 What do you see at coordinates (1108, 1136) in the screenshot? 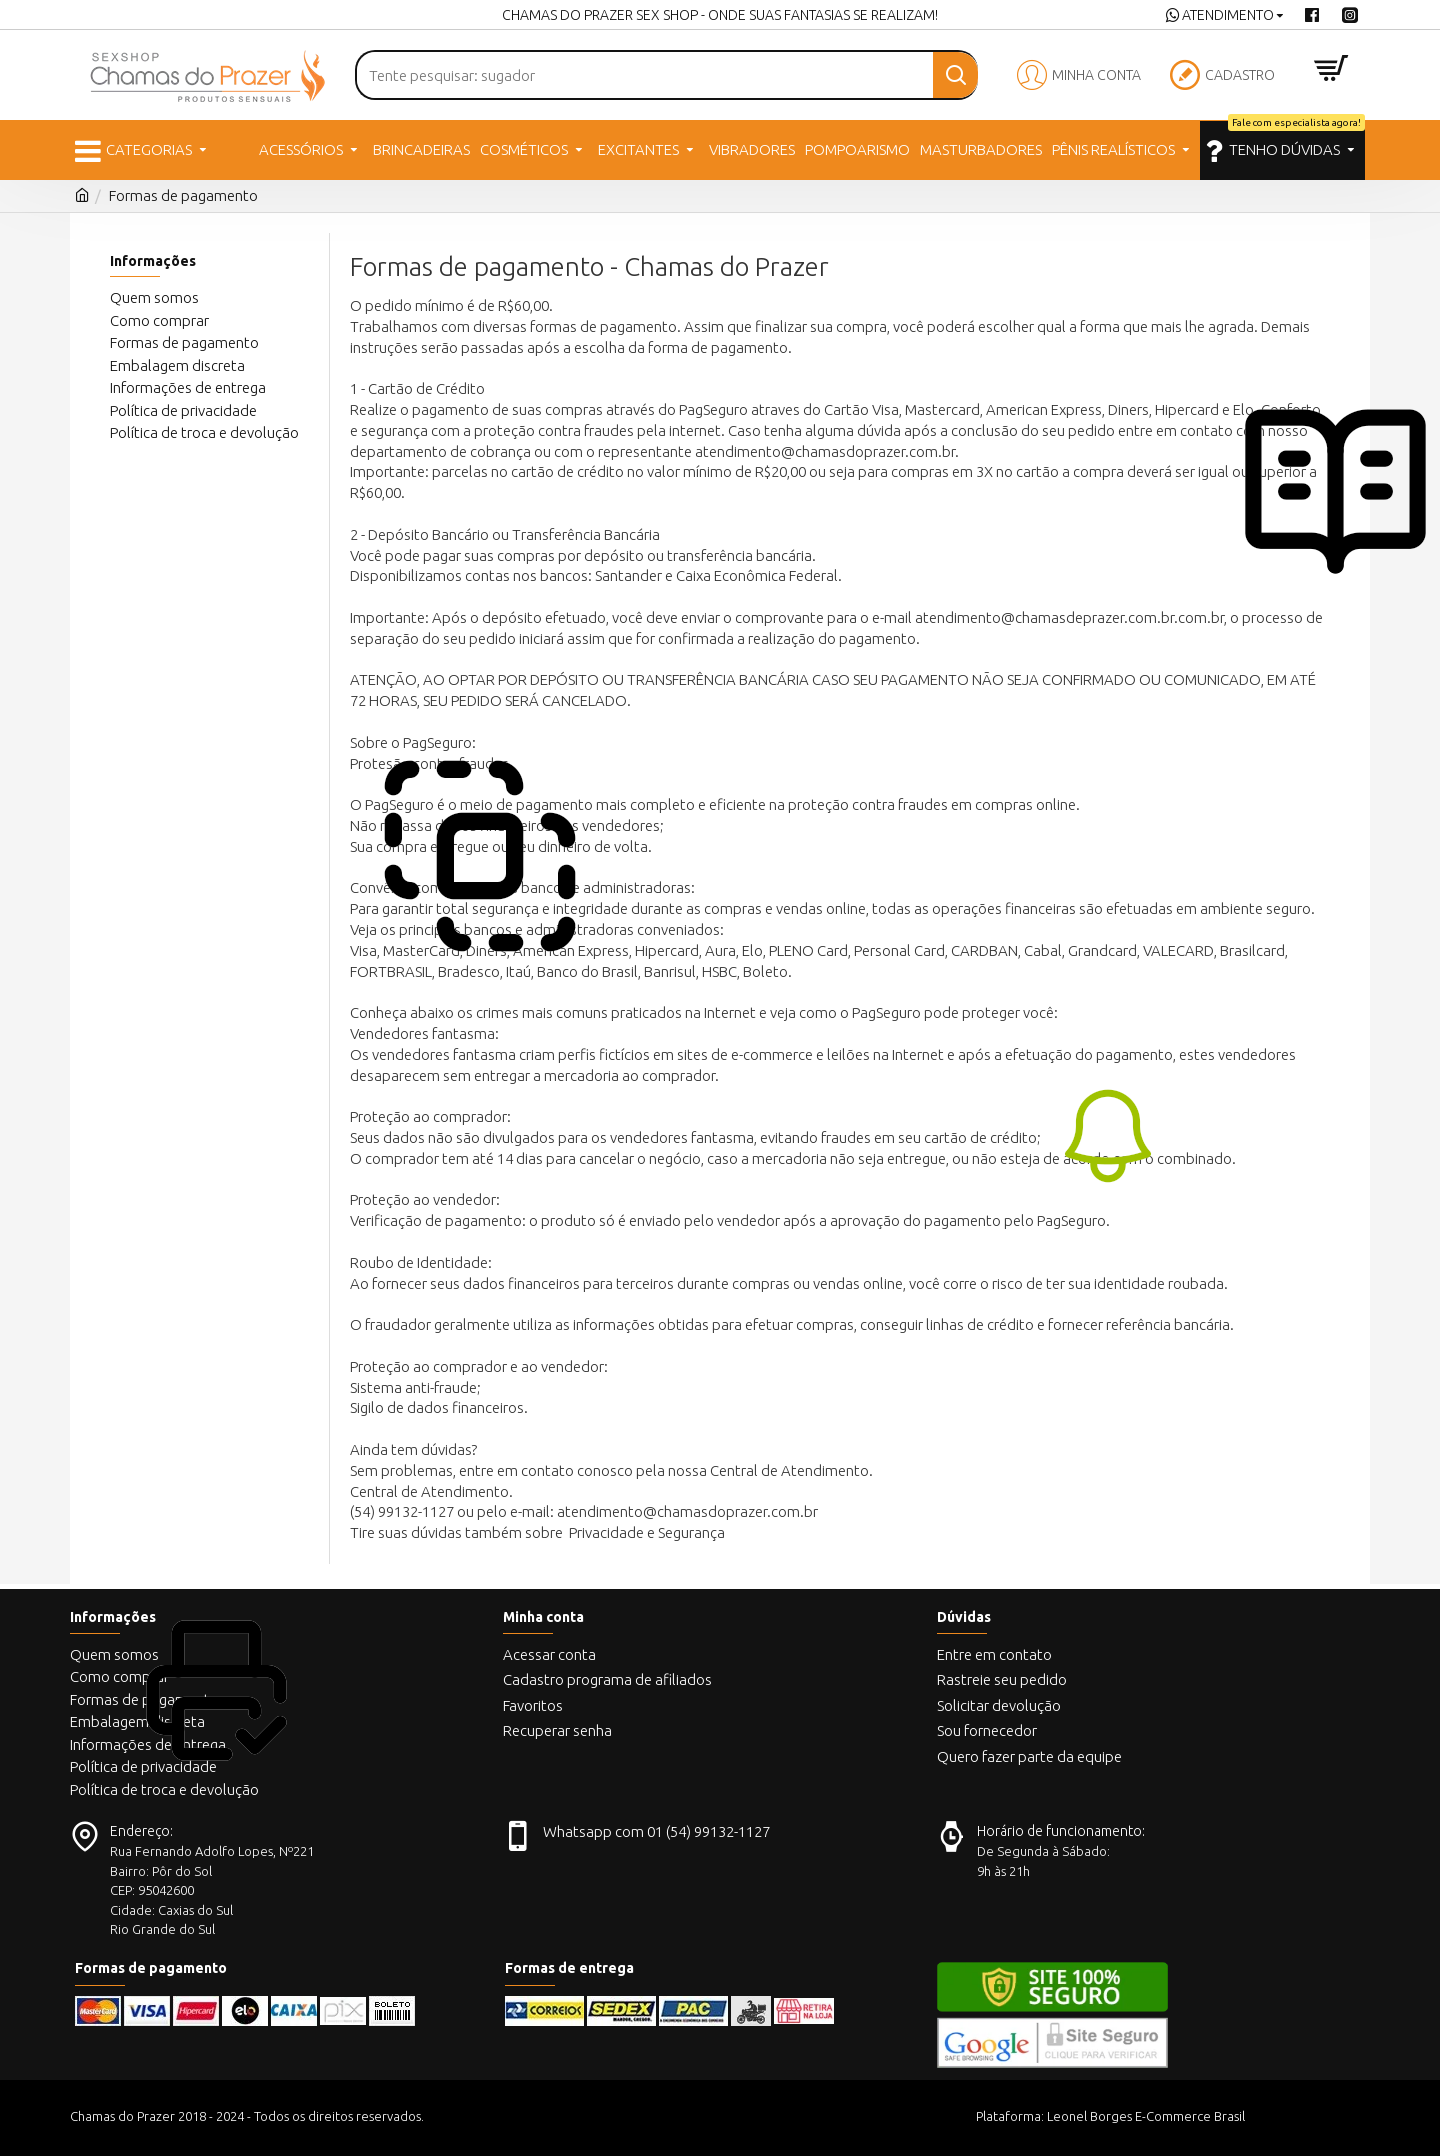
I see `view notifications` at bounding box center [1108, 1136].